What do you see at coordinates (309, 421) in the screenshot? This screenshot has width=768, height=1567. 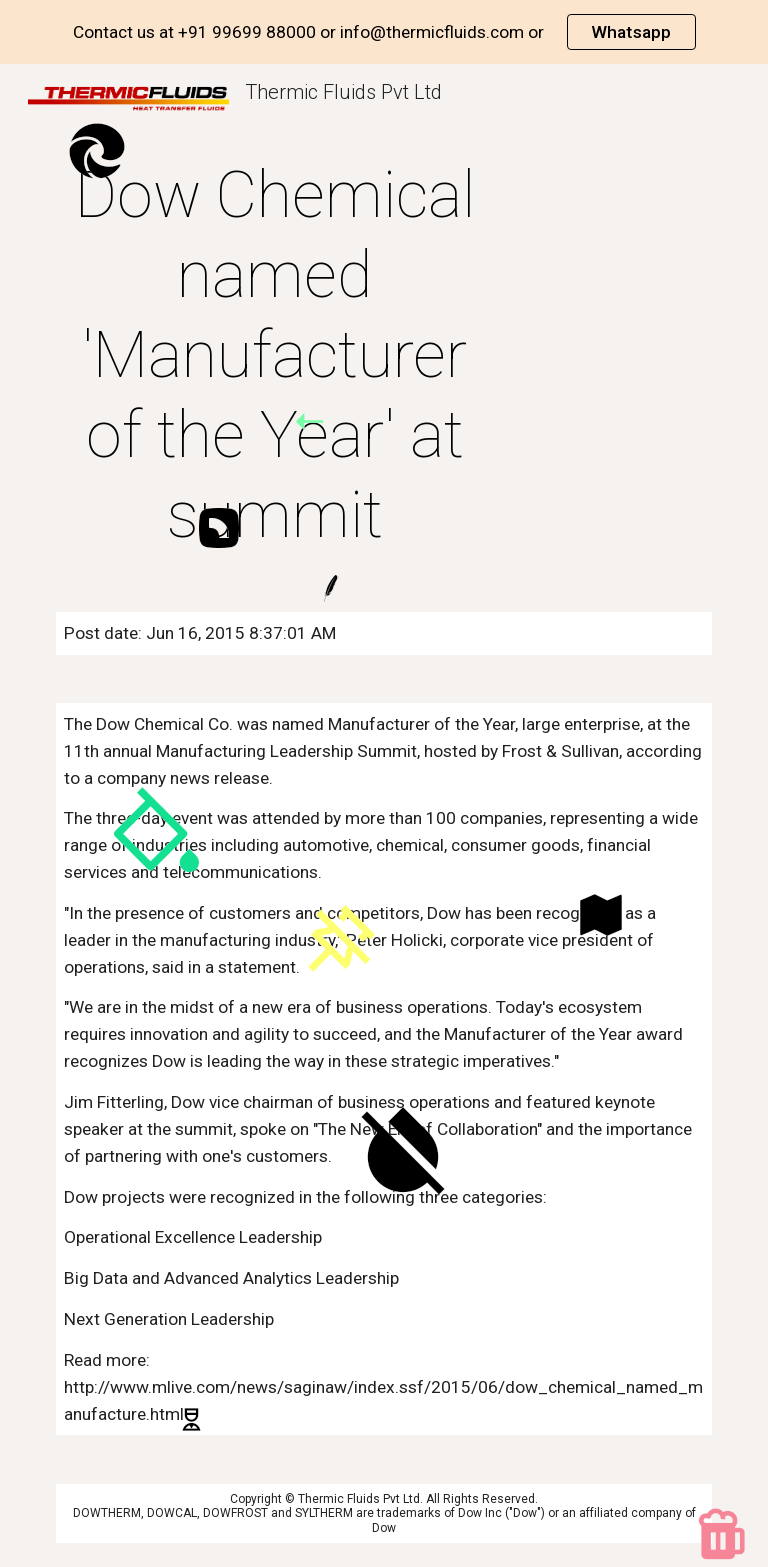 I see `go back to the previous page` at bounding box center [309, 421].